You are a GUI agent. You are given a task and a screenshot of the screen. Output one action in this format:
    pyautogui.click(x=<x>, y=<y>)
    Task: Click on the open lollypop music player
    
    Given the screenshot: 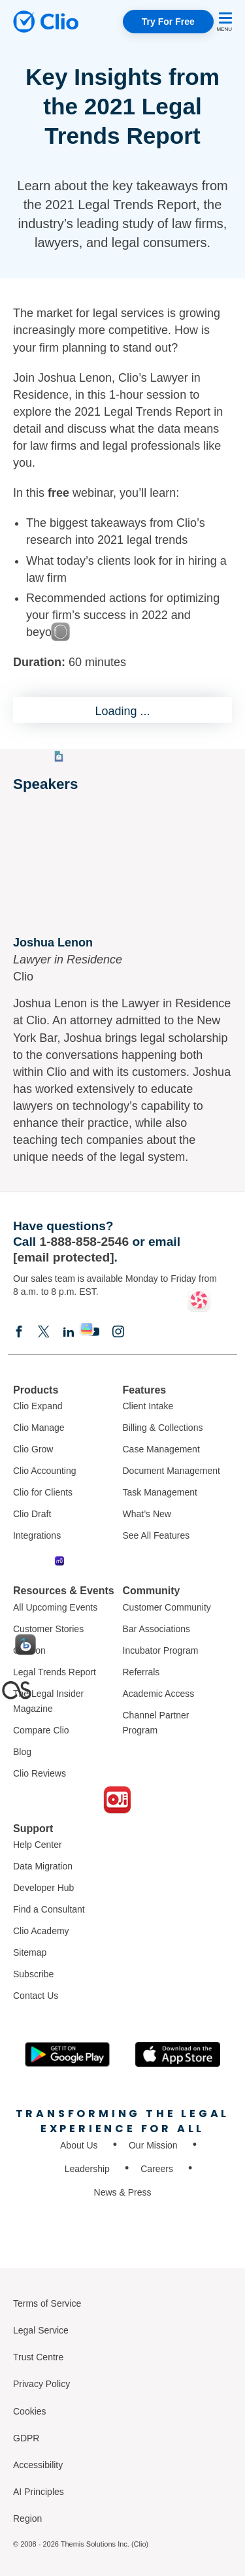 What is the action you would take?
    pyautogui.click(x=199, y=1299)
    